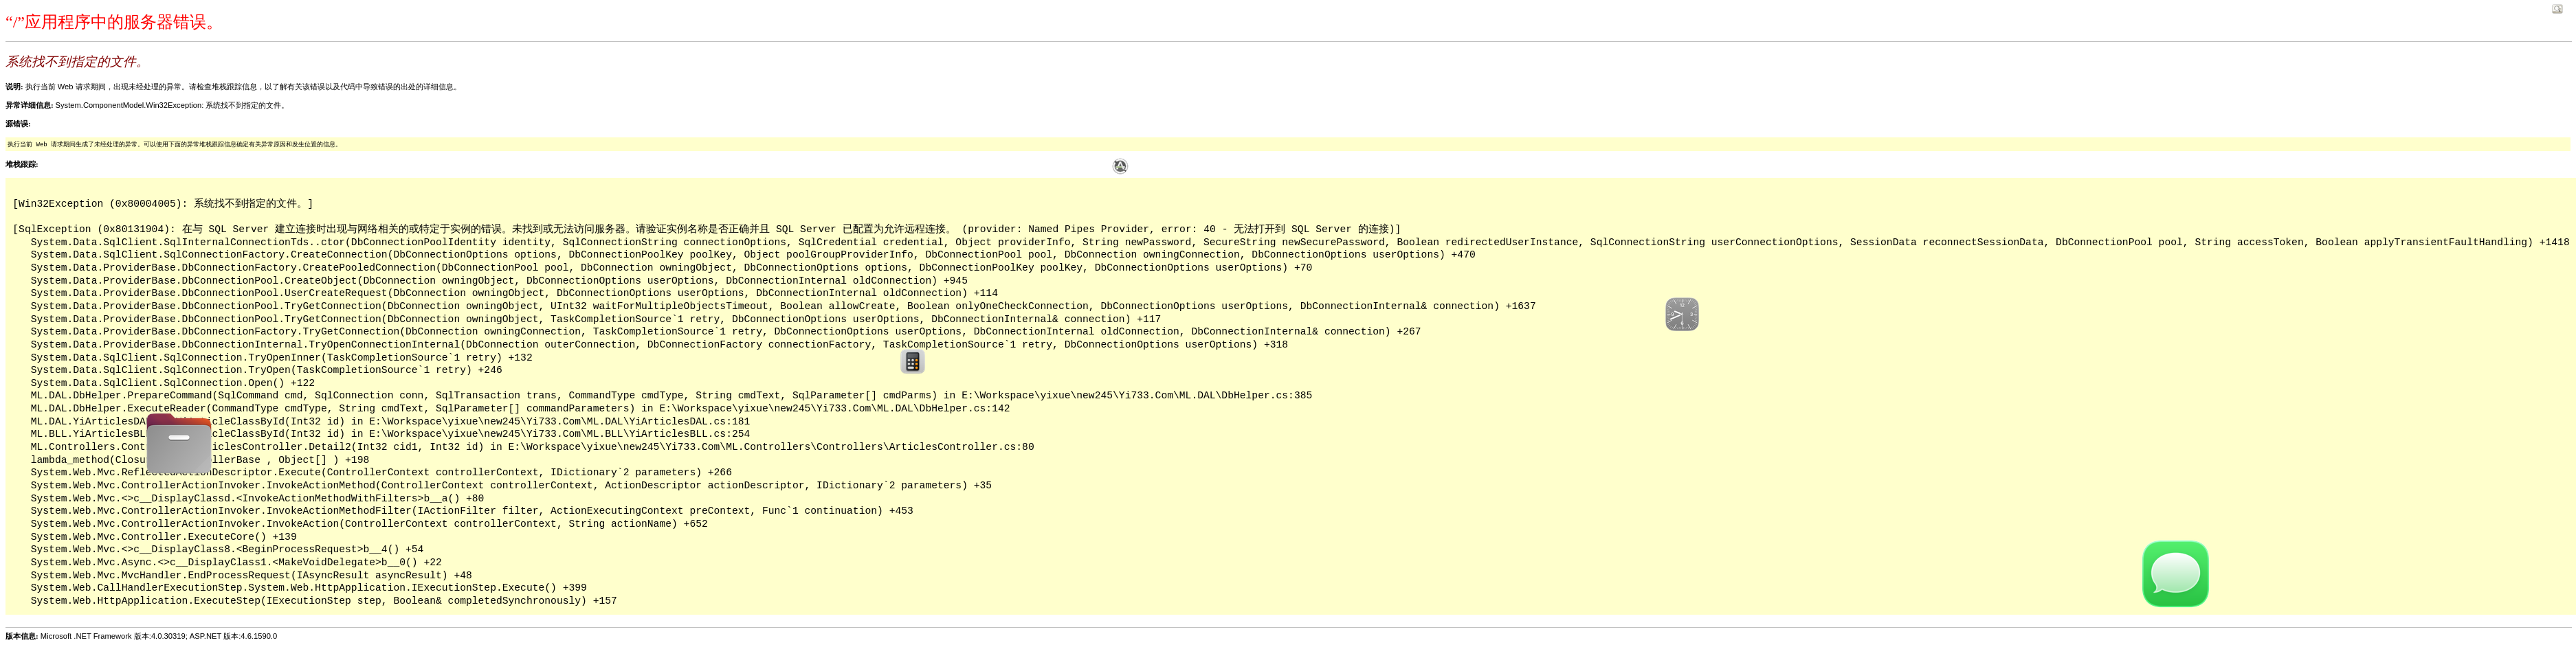 Image resolution: width=2576 pixels, height=647 pixels. Describe the element at coordinates (1682, 314) in the screenshot. I see `open the clock app` at that location.